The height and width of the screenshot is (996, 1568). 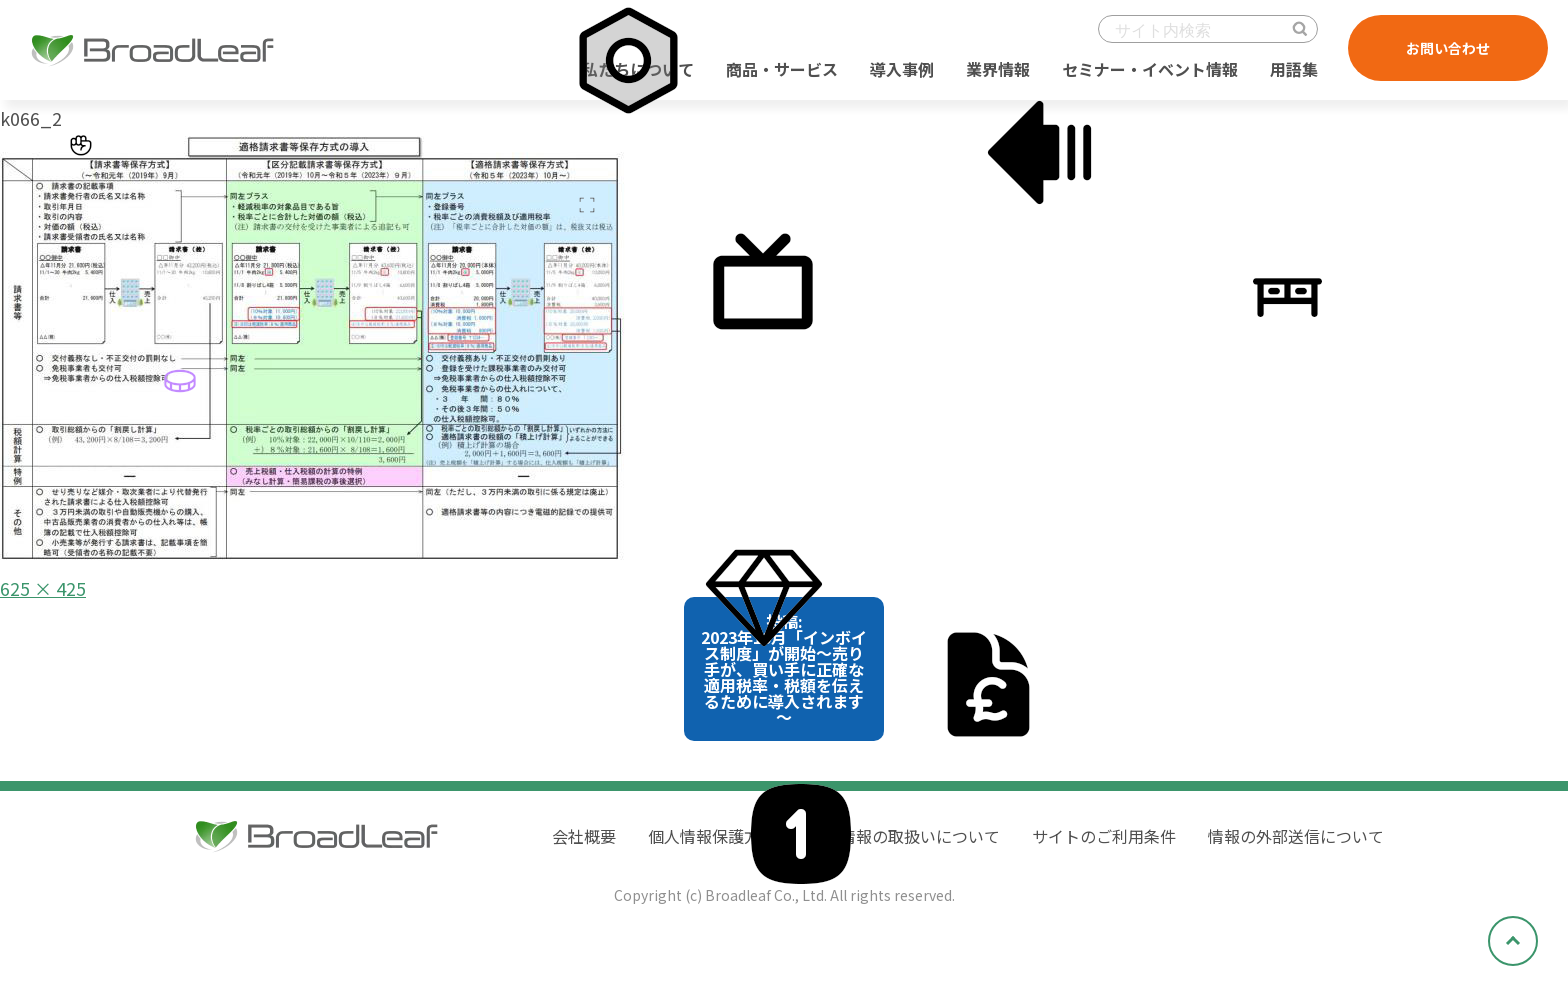 What do you see at coordinates (587, 205) in the screenshot?
I see `expand to fullscreen mode` at bounding box center [587, 205].